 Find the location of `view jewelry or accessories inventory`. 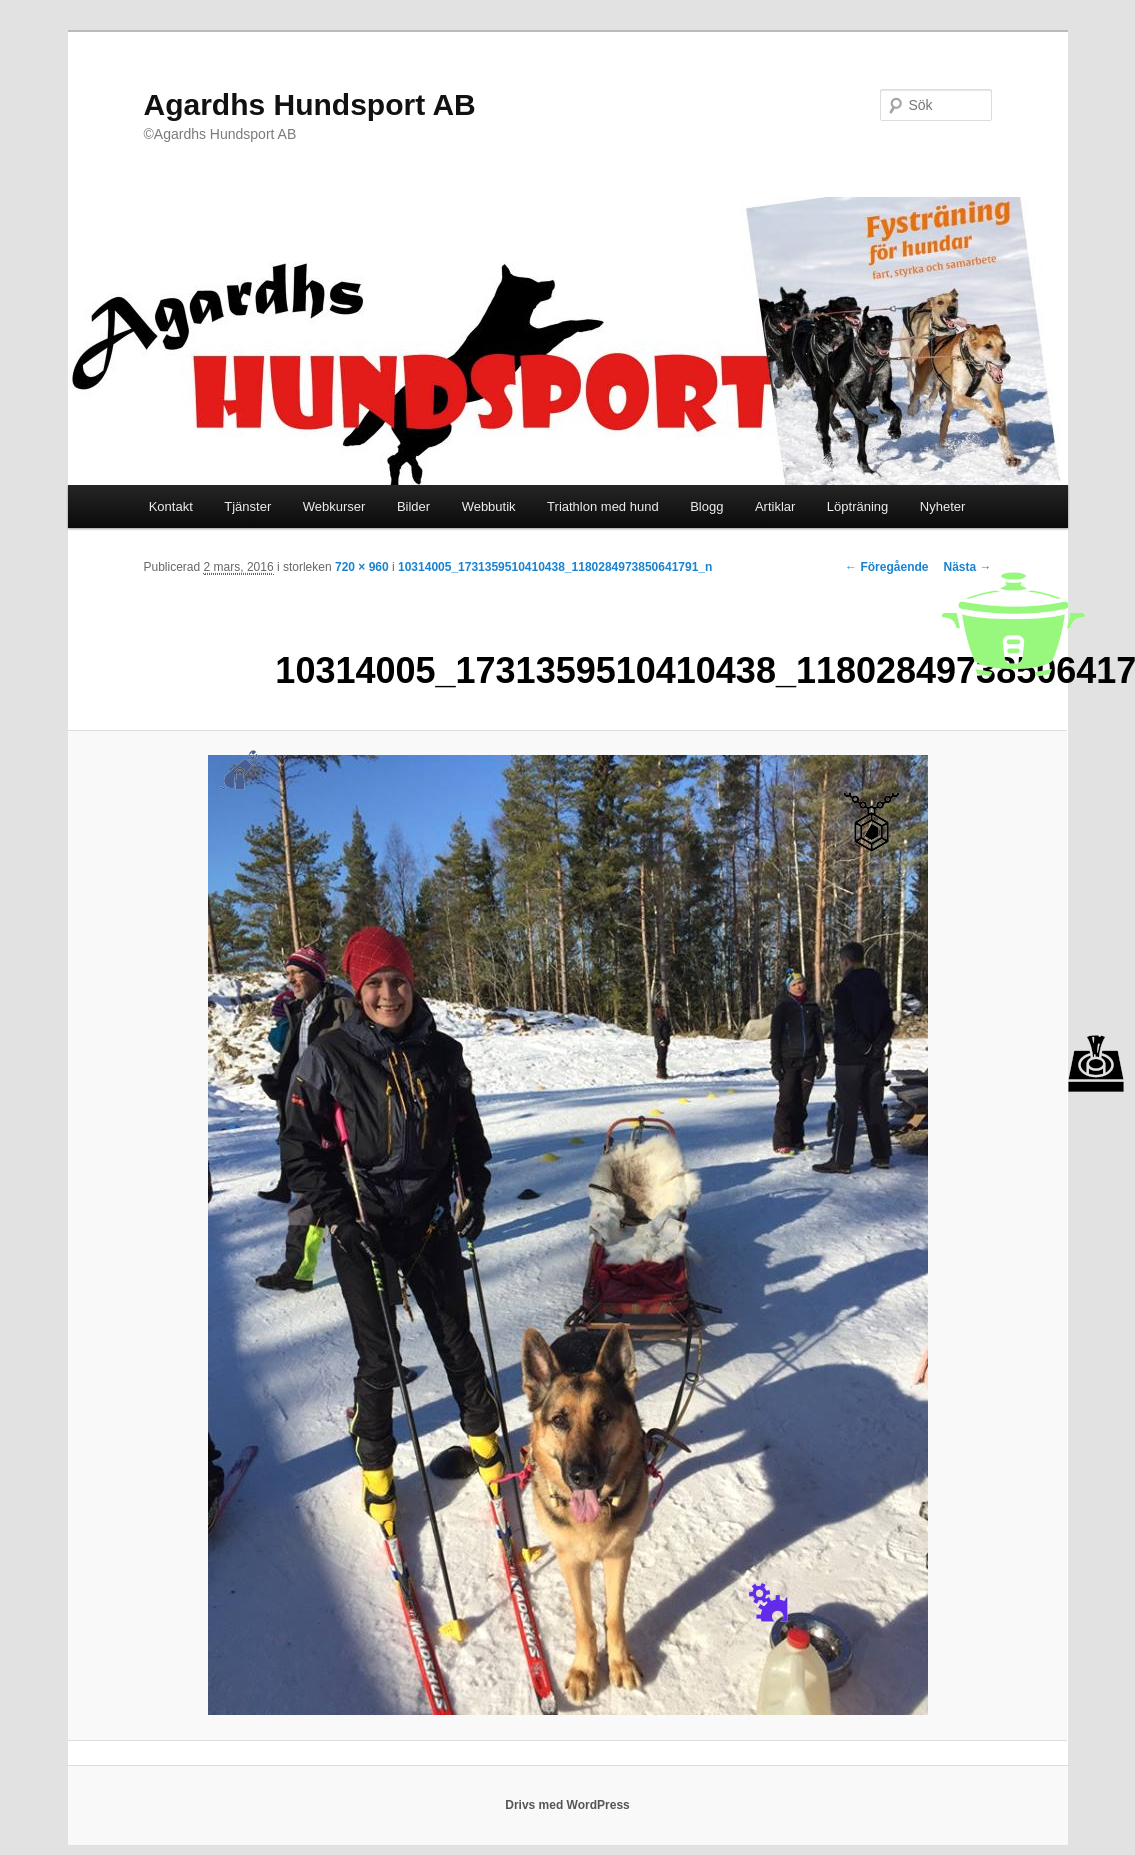

view jewelry or accessories inventory is located at coordinates (872, 822).